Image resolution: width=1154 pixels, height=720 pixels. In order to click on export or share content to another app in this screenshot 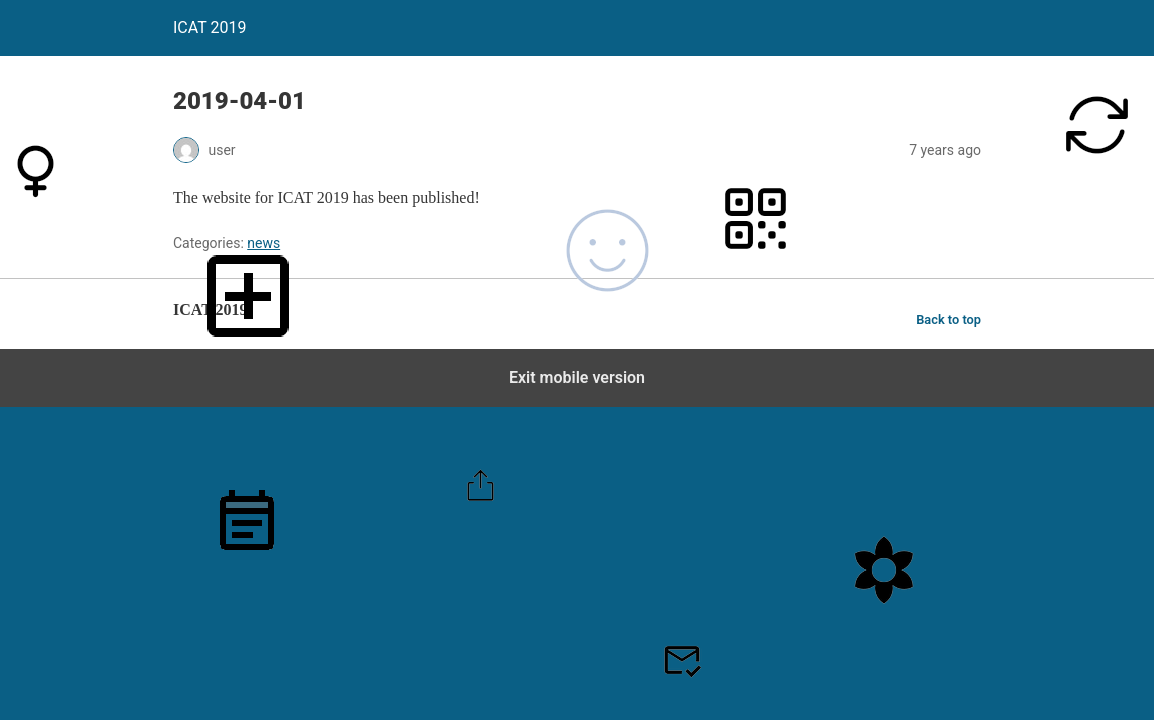, I will do `click(480, 486)`.